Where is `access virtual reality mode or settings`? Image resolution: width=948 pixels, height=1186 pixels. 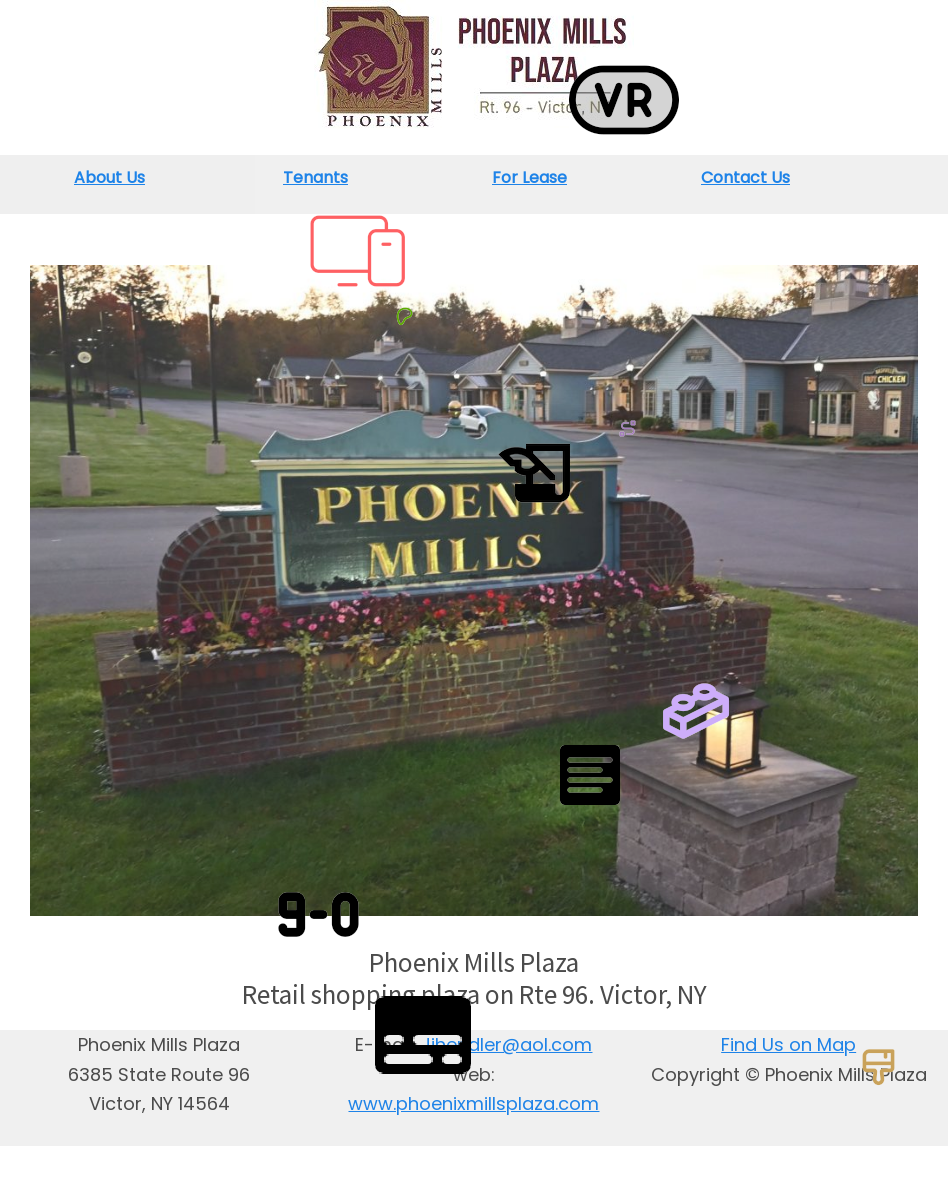 access virtual reality mode or settings is located at coordinates (624, 100).